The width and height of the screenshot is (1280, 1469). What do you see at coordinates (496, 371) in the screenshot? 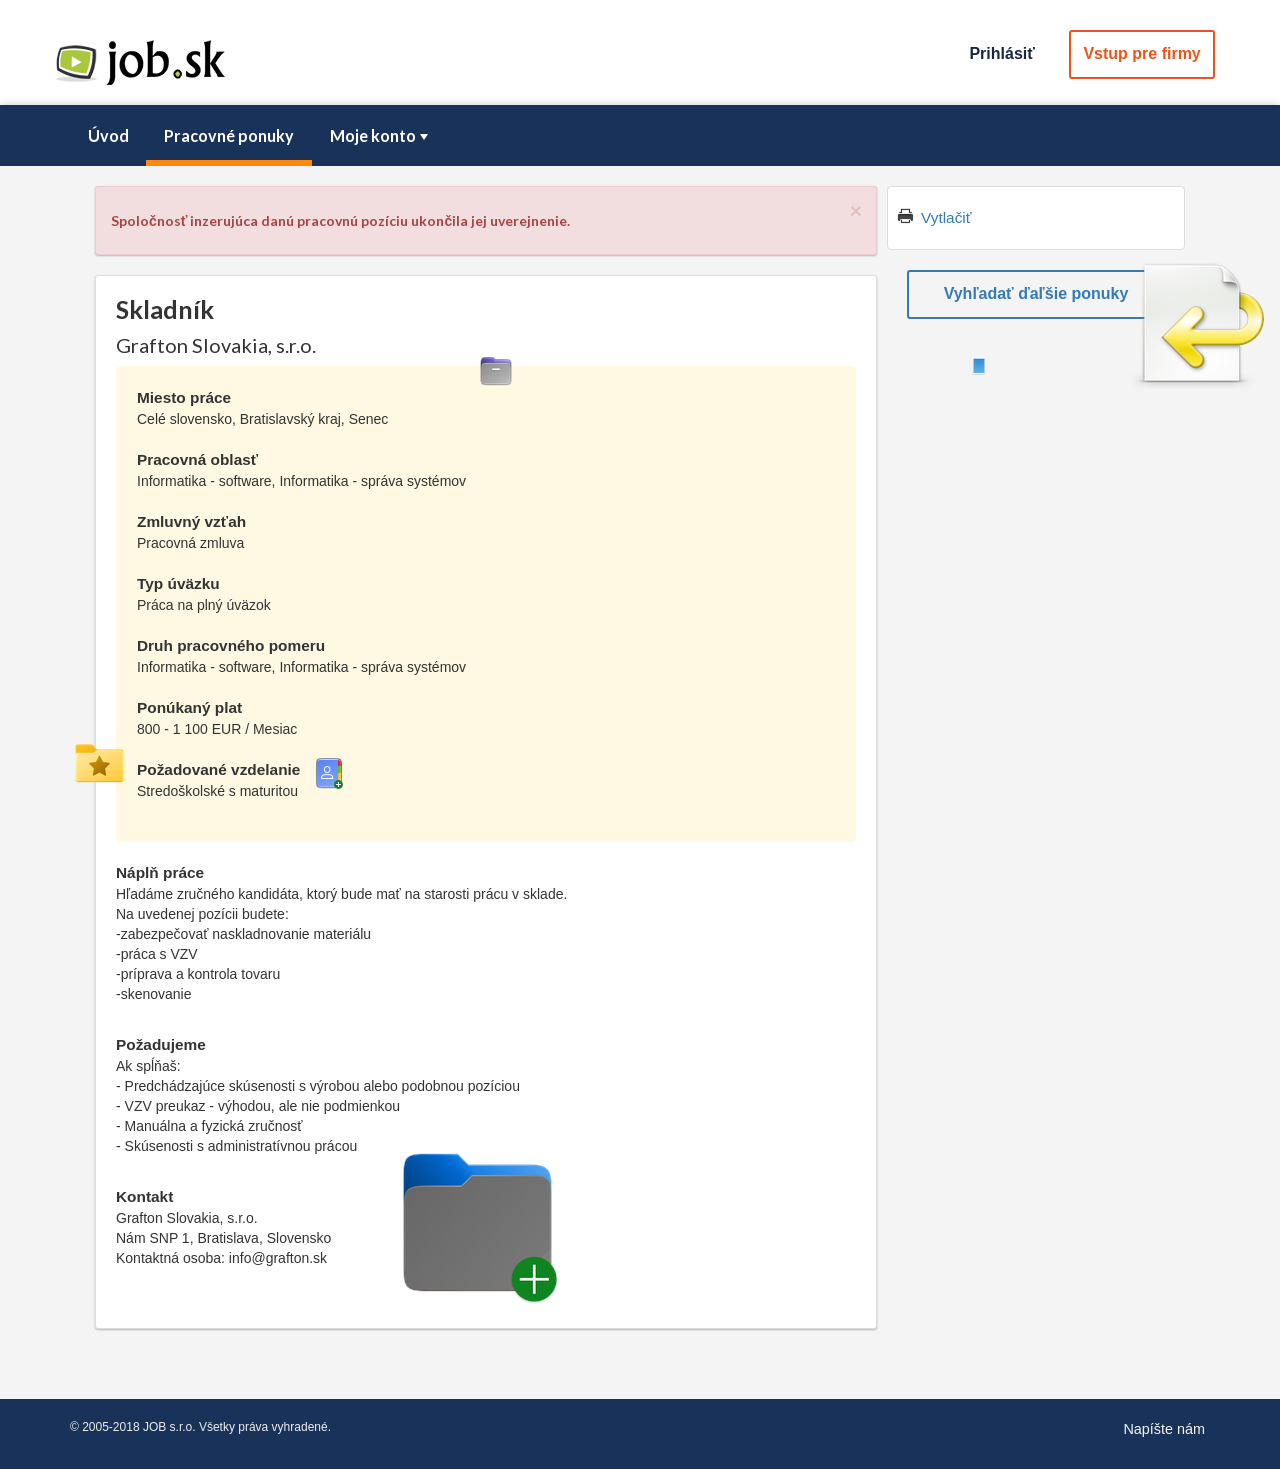
I see `open the nautilus file manager` at bounding box center [496, 371].